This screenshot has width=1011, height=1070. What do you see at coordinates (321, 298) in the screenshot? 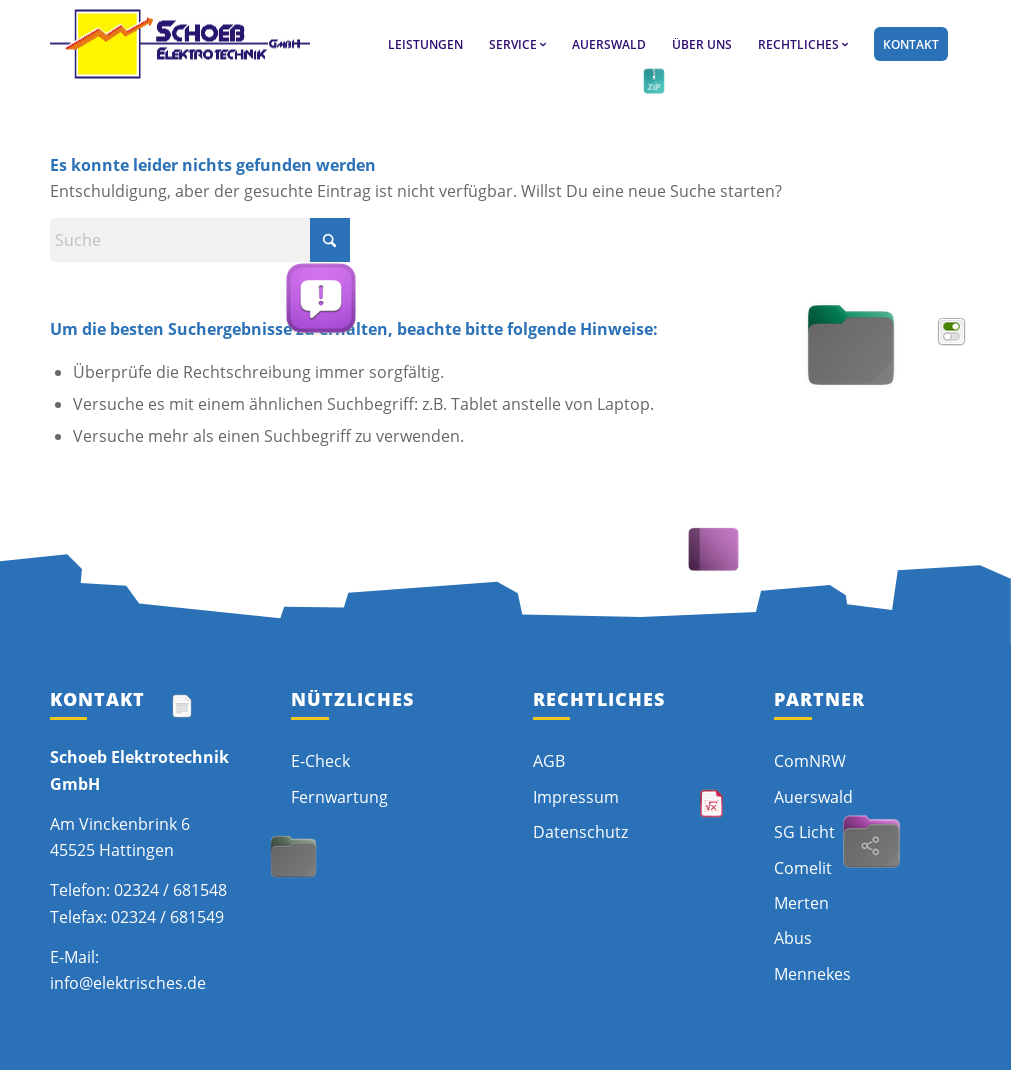
I see `submit feedback about file syncing issues` at bounding box center [321, 298].